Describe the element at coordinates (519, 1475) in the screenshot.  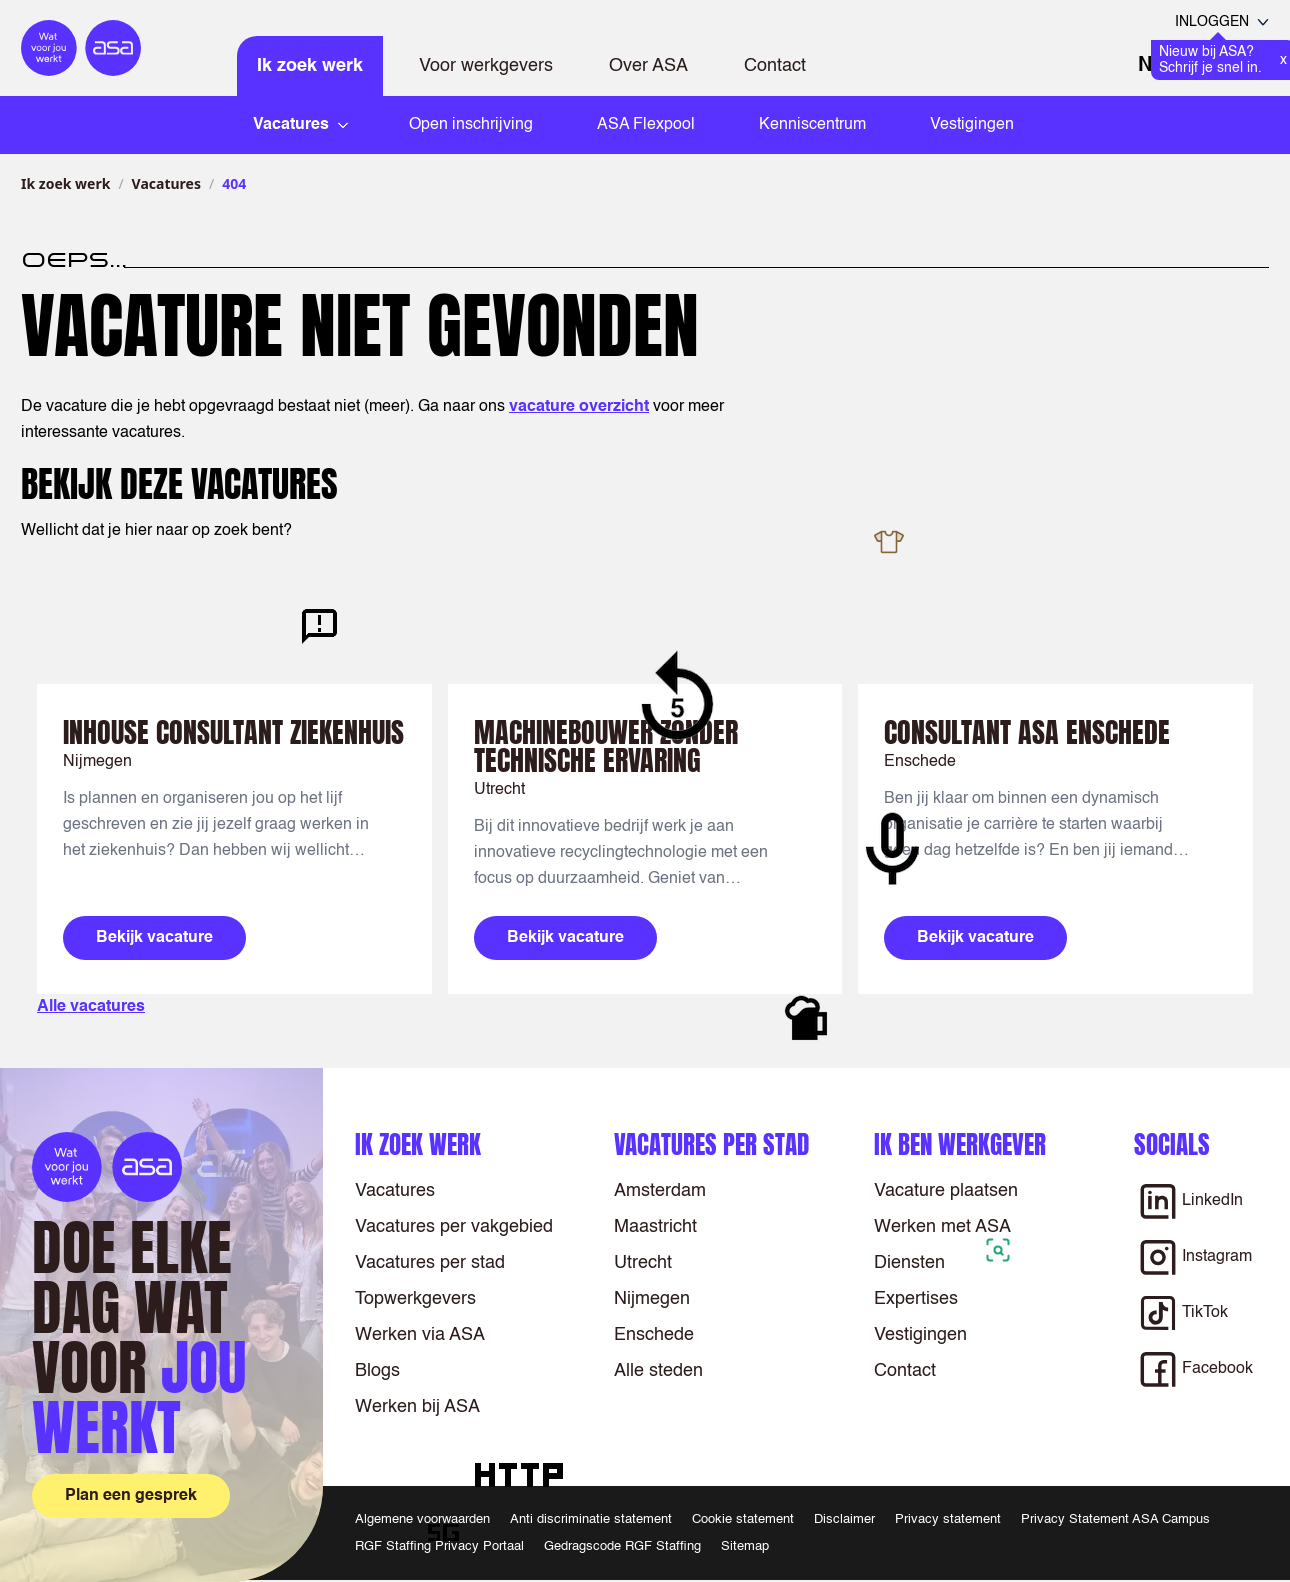
I see `indicates a web link or URL` at that location.